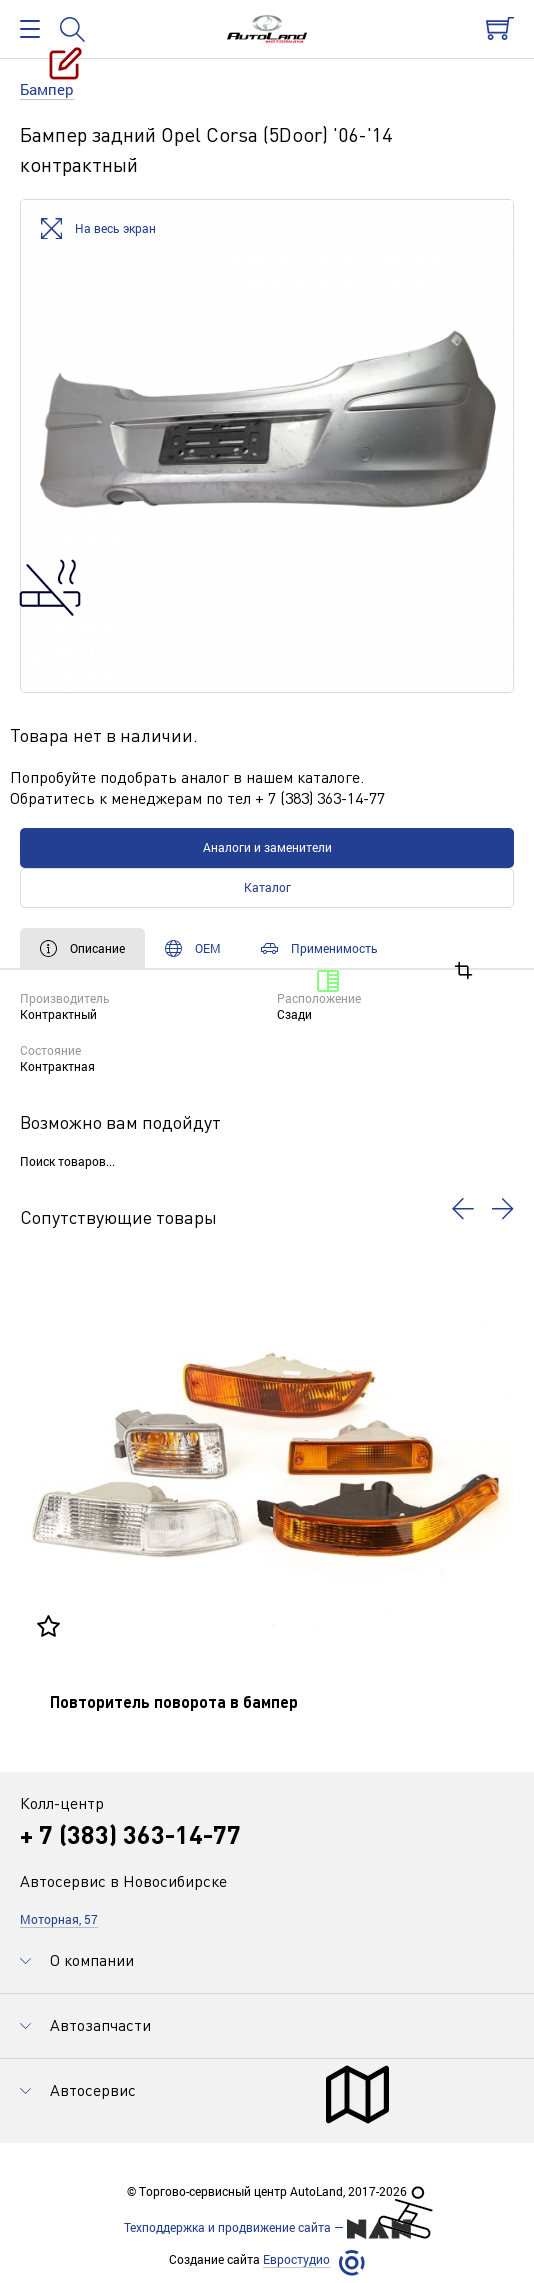 Image resolution: width=534 pixels, height=2283 pixels. Describe the element at coordinates (463, 970) in the screenshot. I see `crop an image or photo` at that location.